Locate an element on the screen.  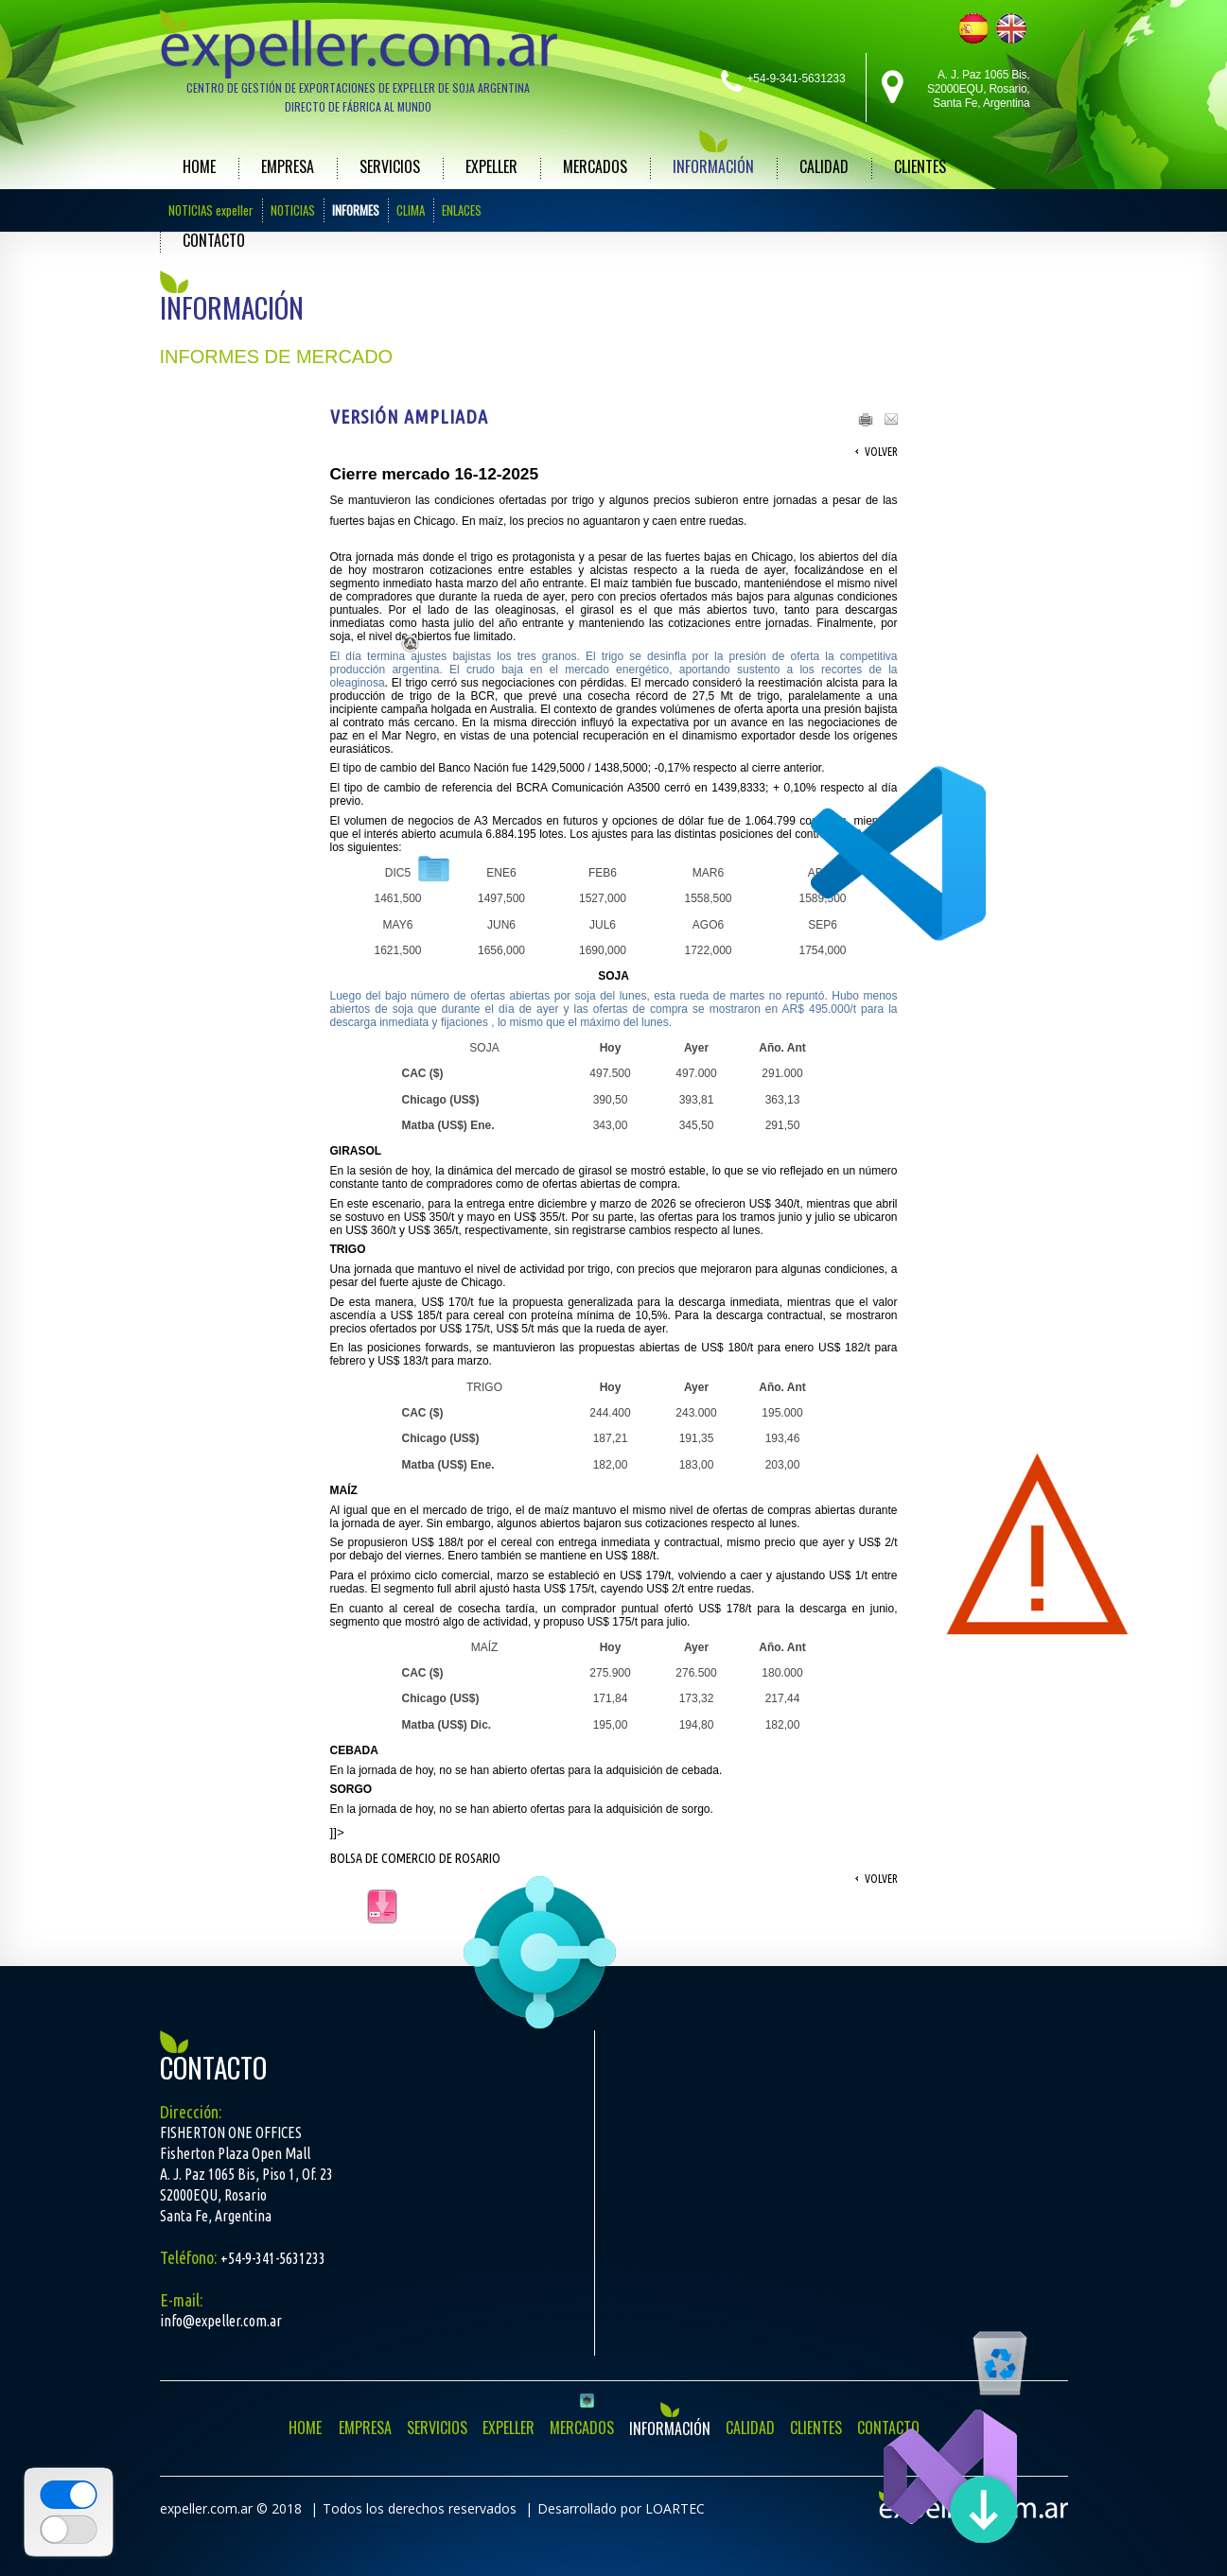
launch gnome mines game is located at coordinates (587, 2400).